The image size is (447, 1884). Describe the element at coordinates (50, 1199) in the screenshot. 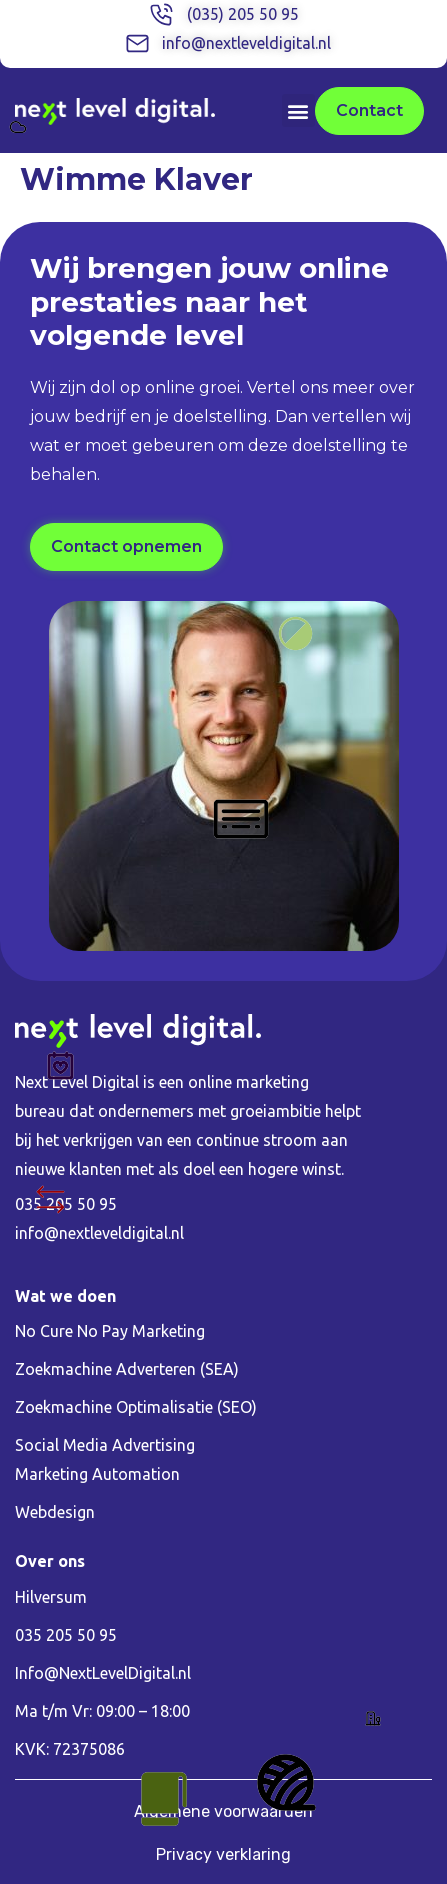

I see `swap or exchange items` at that location.